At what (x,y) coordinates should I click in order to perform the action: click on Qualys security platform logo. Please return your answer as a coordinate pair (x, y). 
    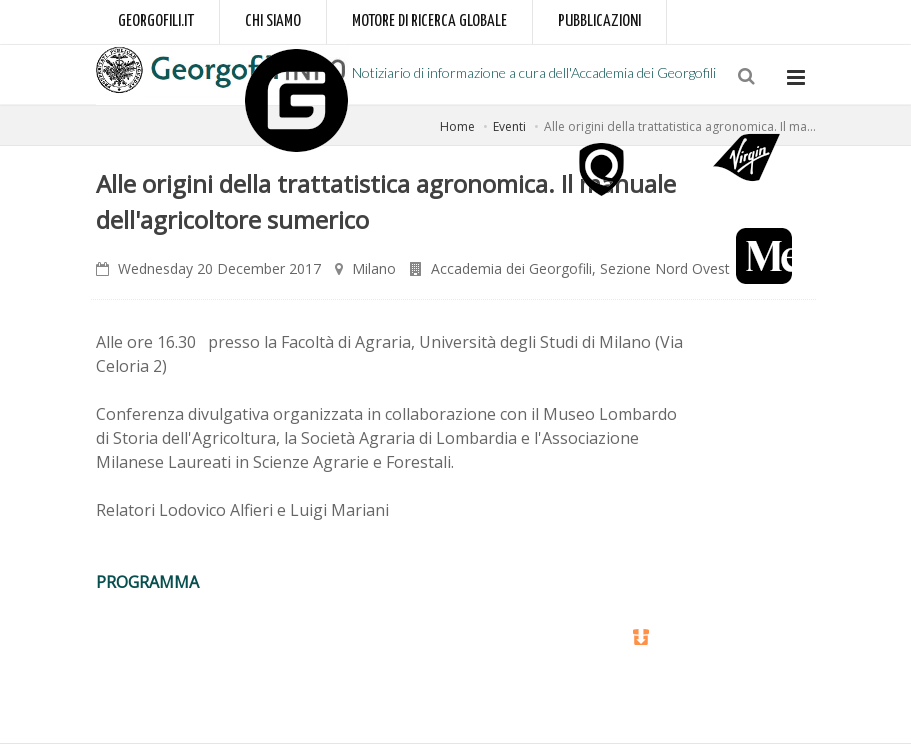
    Looking at the image, I should click on (601, 169).